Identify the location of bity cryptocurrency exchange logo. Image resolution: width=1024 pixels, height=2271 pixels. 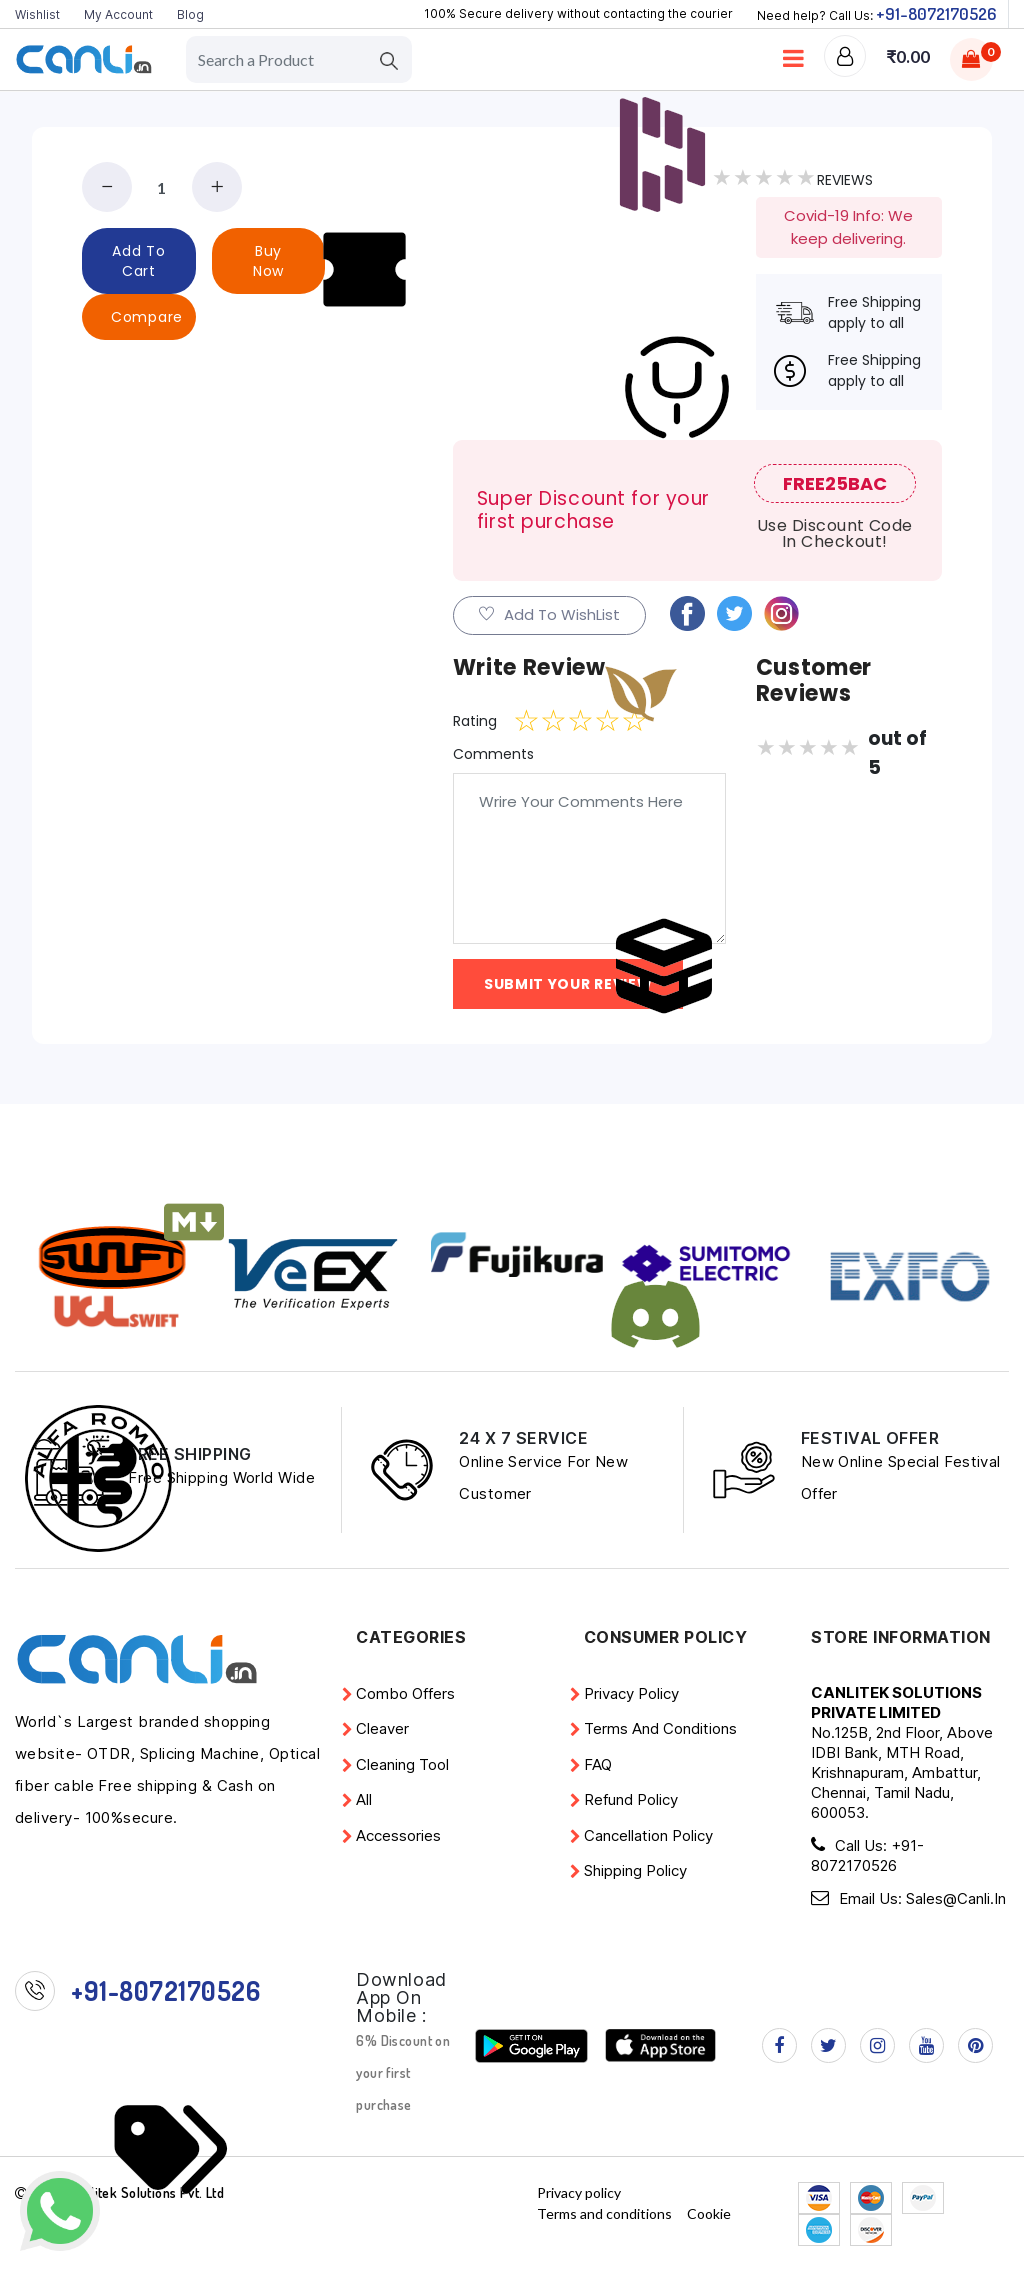
(677, 390).